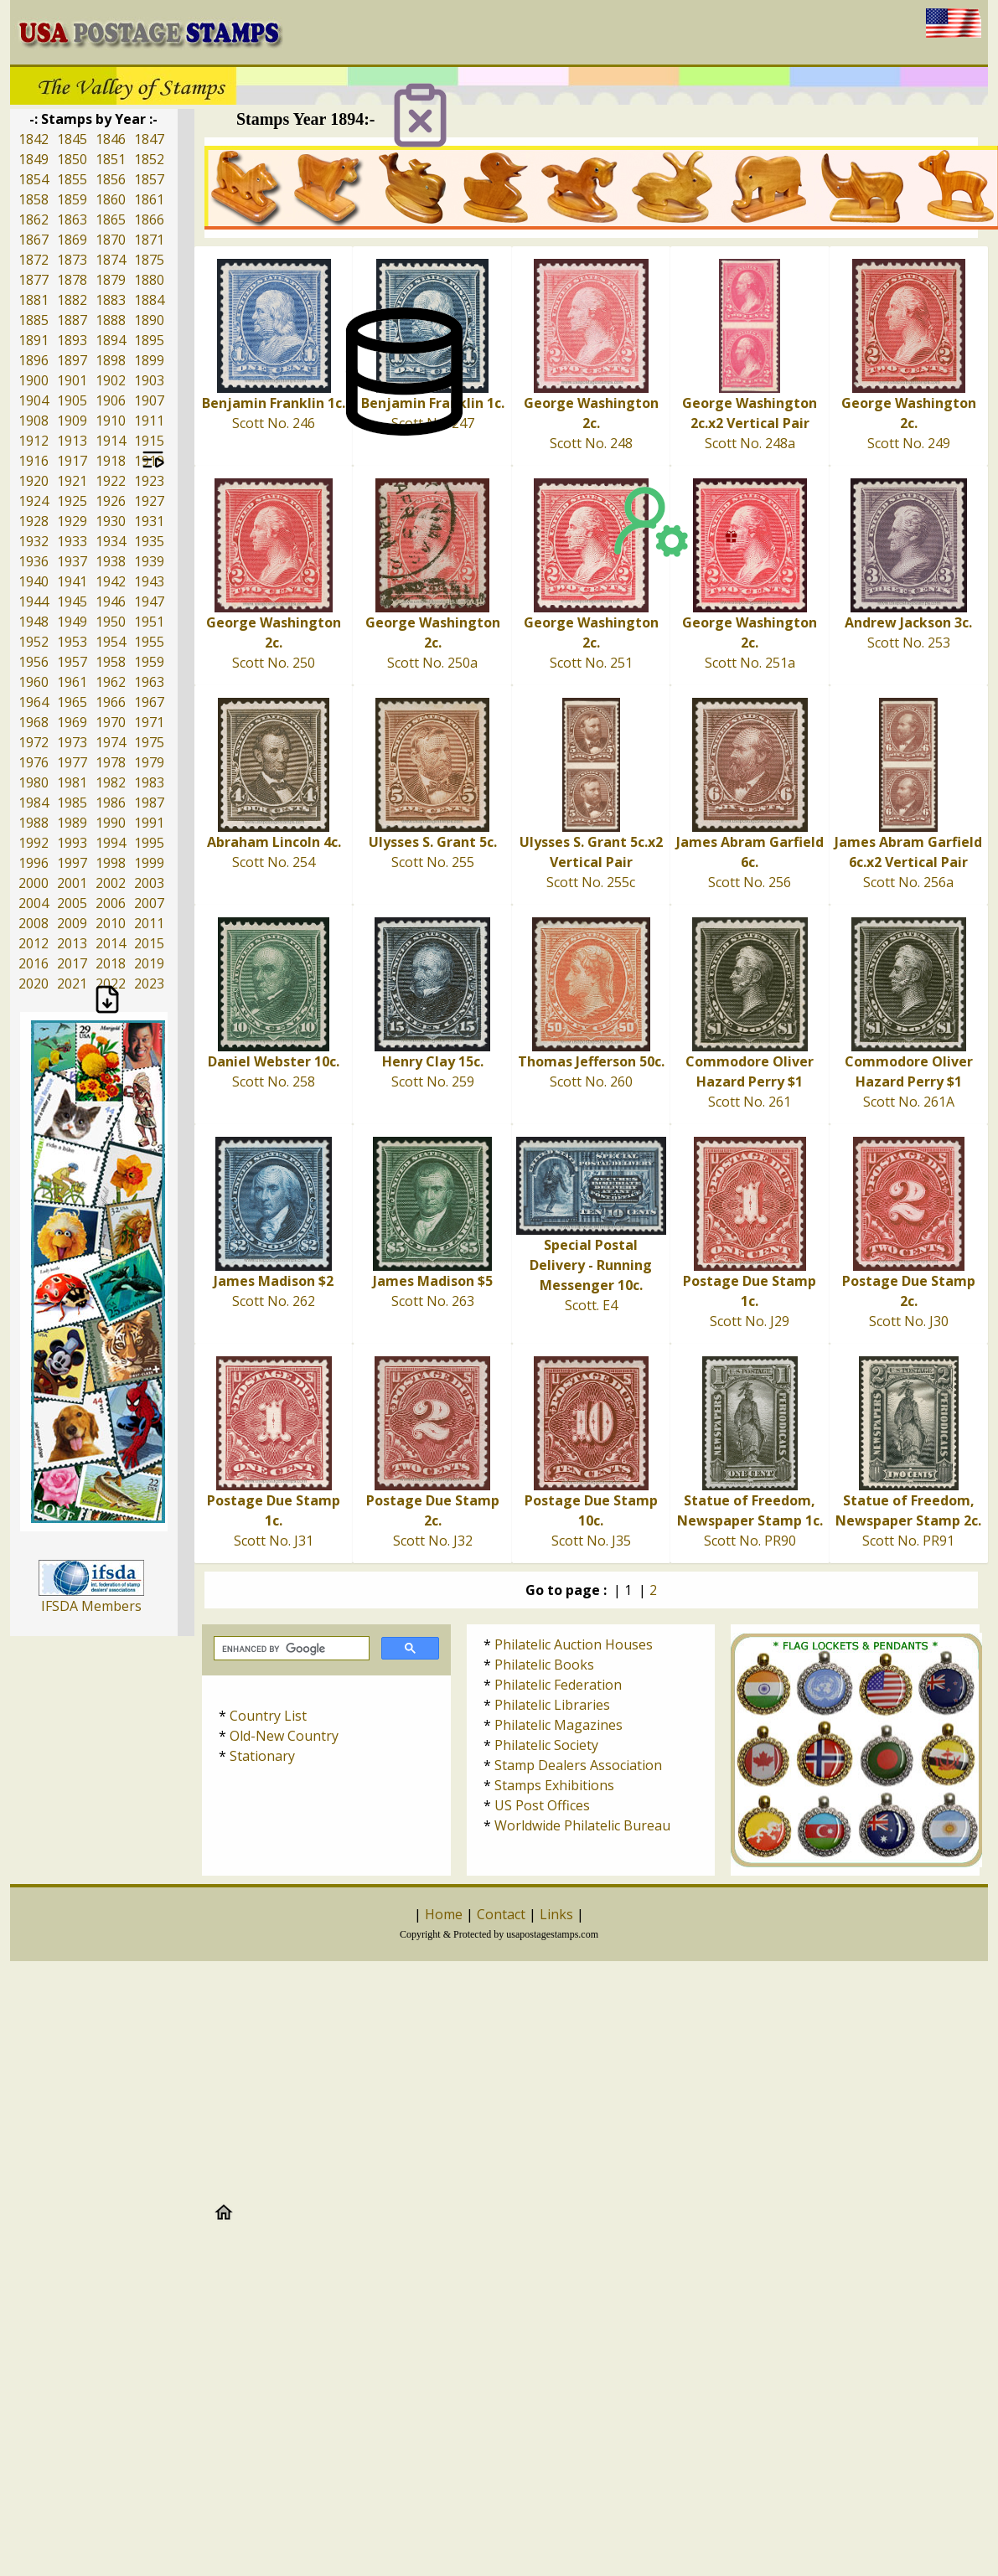 The width and height of the screenshot is (998, 2576). What do you see at coordinates (404, 371) in the screenshot?
I see `access database management` at bounding box center [404, 371].